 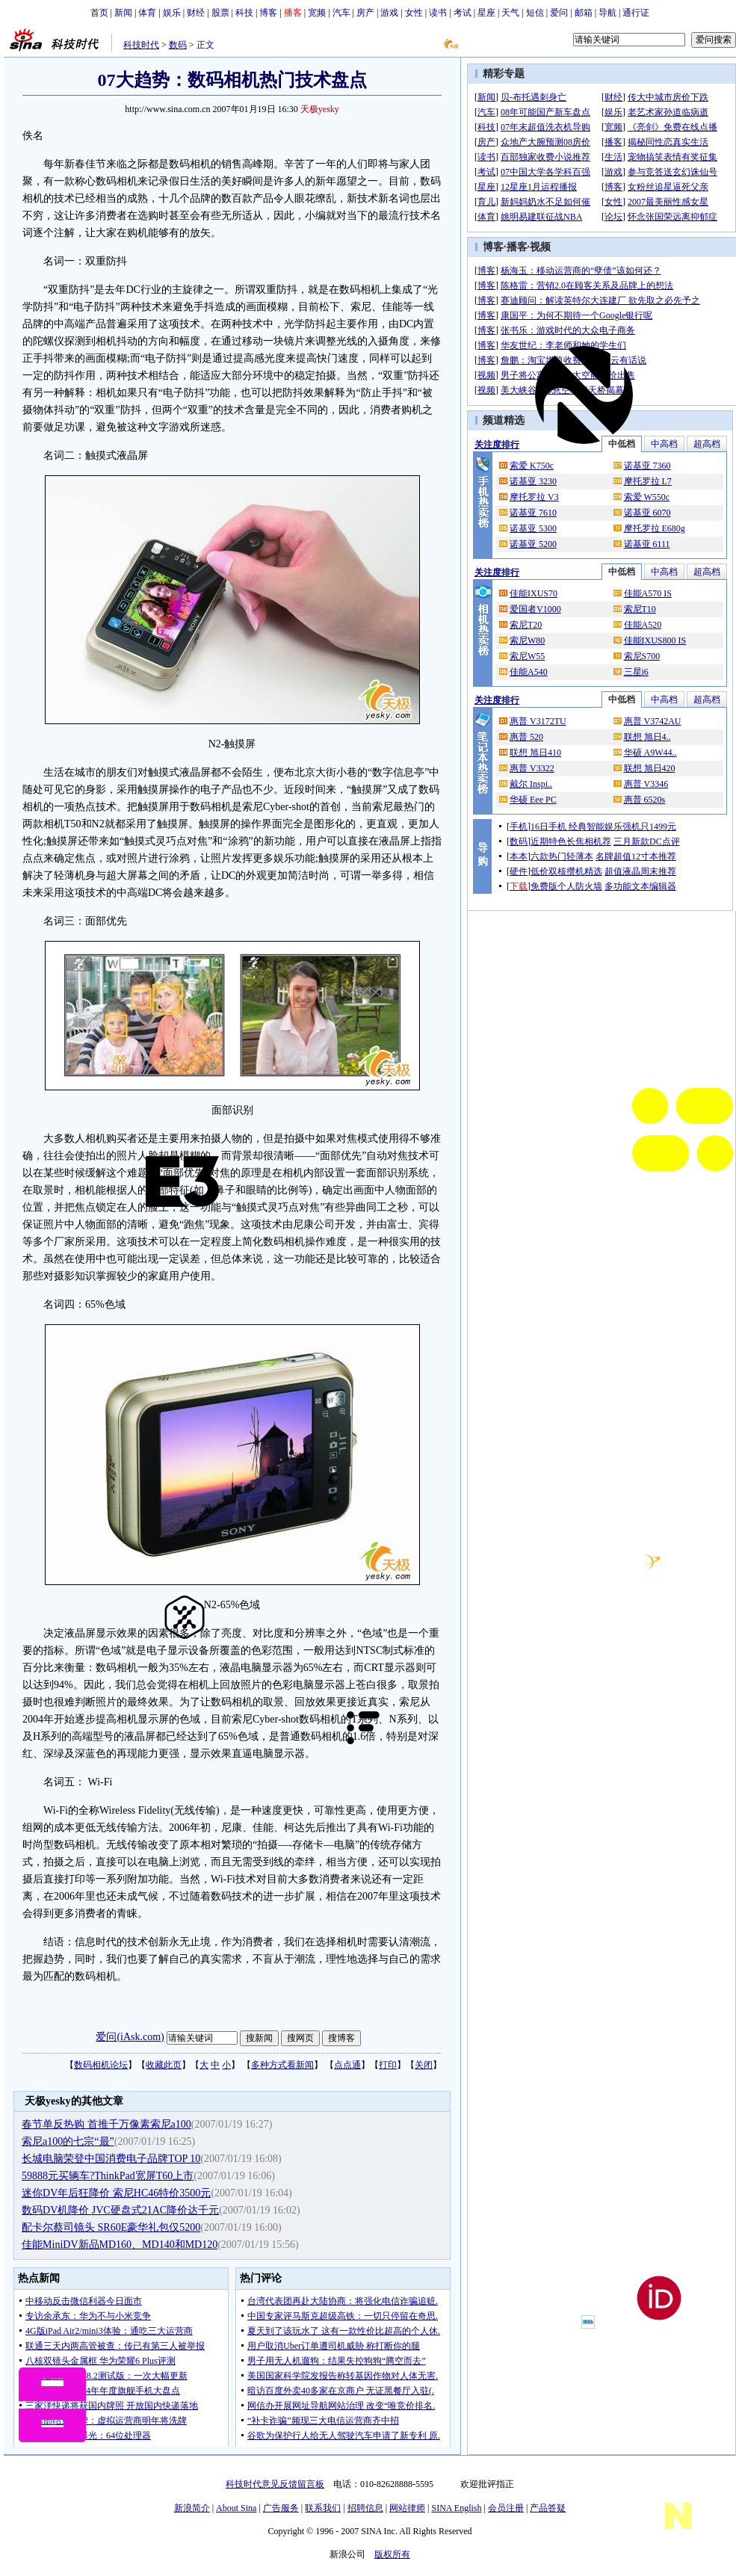 I want to click on link to ORCID researcher profile, so click(x=659, y=2298).